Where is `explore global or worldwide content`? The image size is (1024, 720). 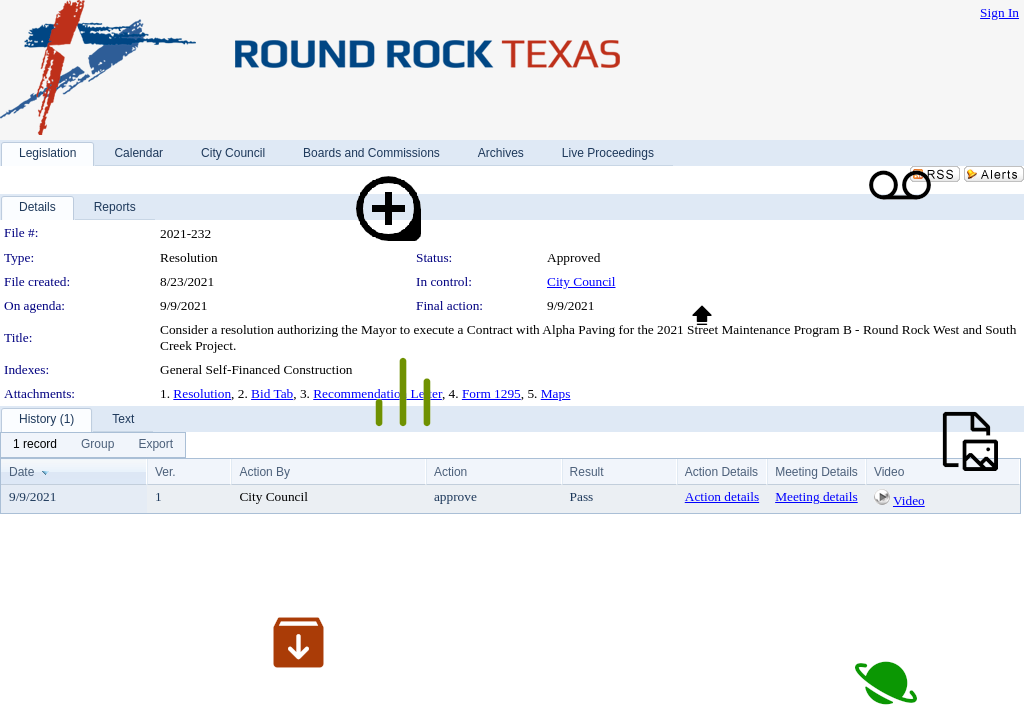 explore global or worldwide content is located at coordinates (886, 683).